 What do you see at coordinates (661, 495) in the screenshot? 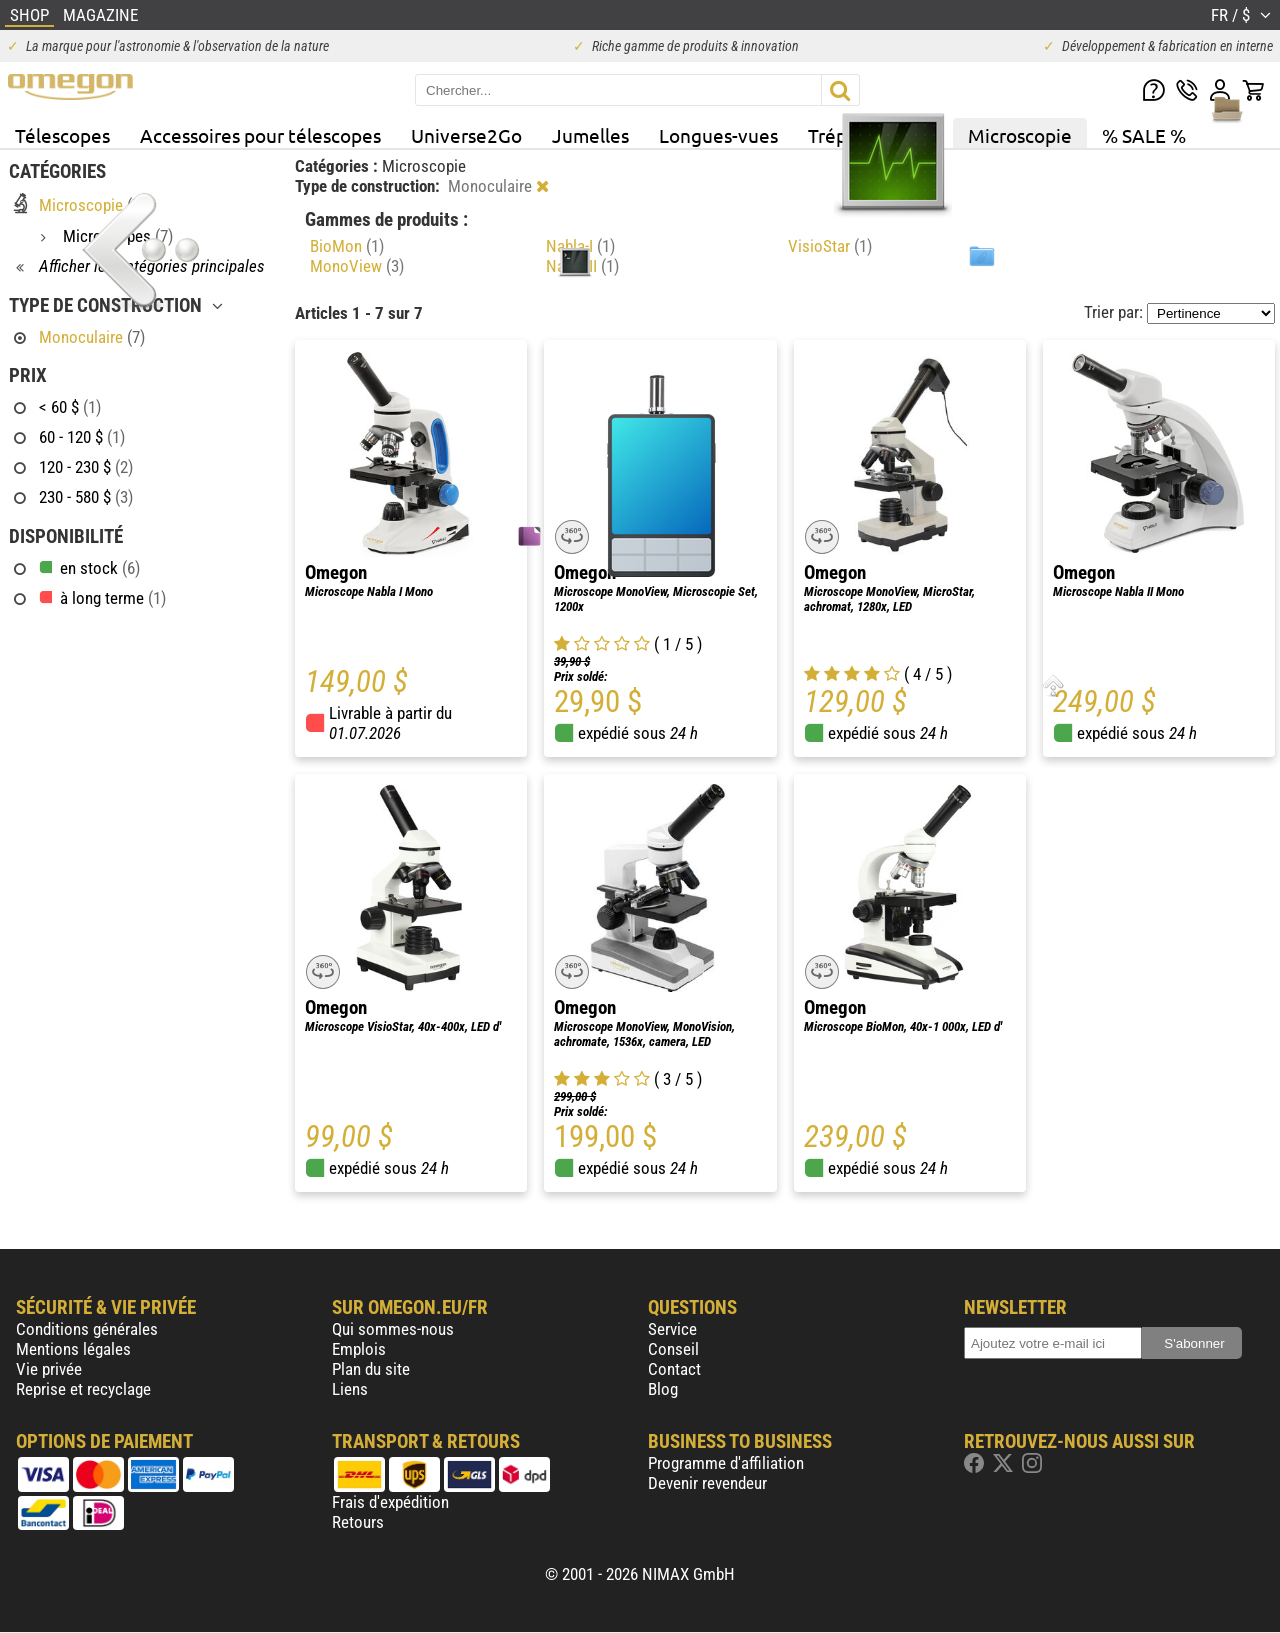
I see `access mobile device settings` at bounding box center [661, 495].